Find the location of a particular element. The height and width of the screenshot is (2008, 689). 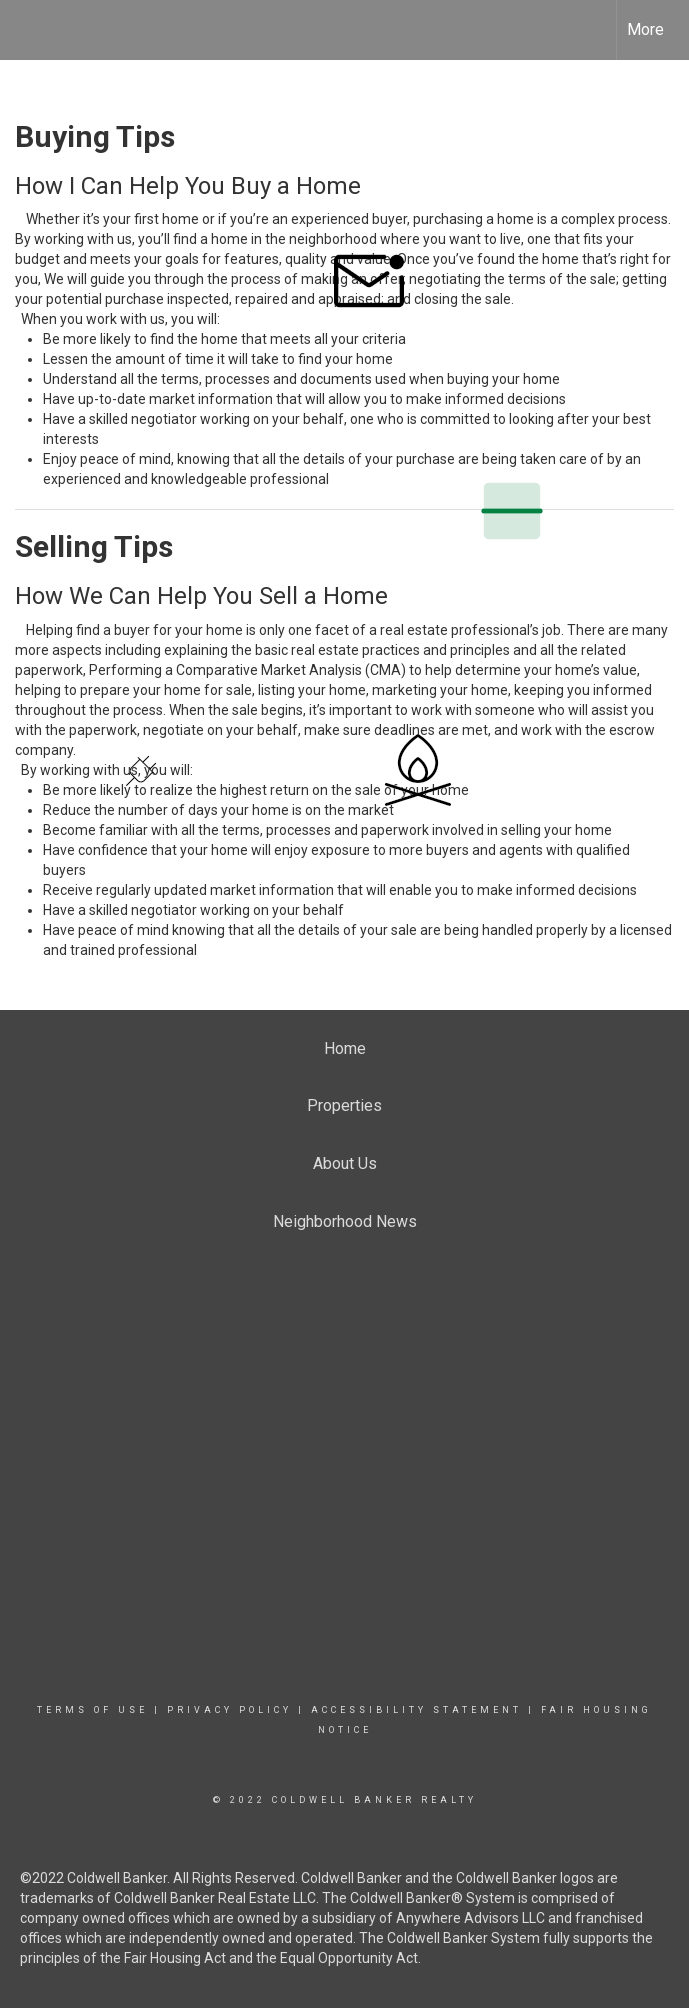

indicates unread messages or notifications is located at coordinates (369, 281).